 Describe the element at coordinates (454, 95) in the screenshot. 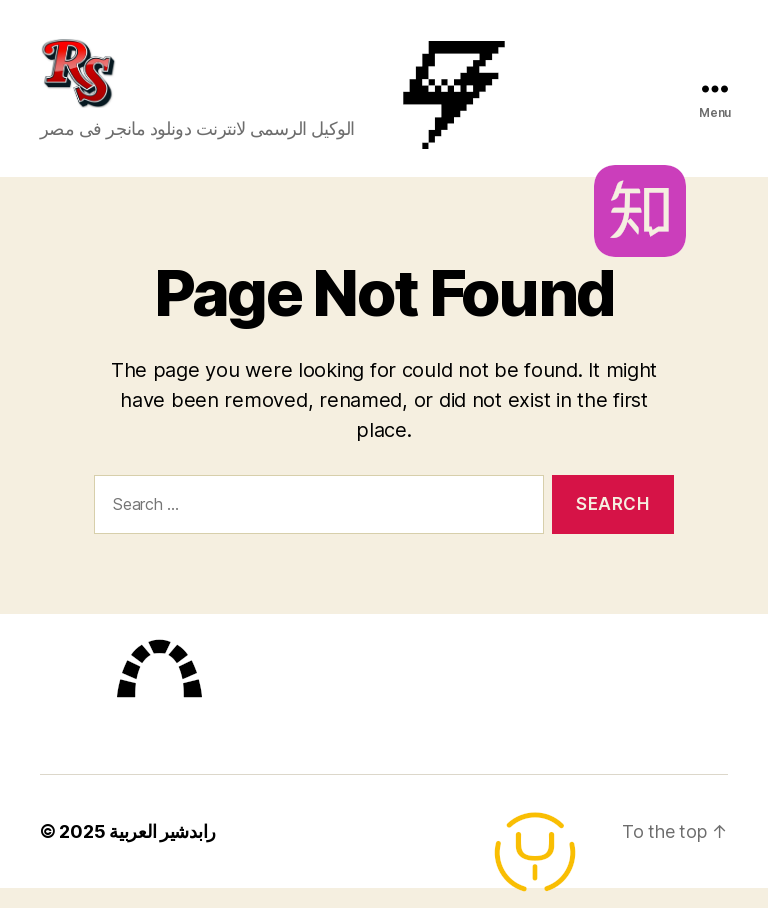

I see `open game jolt app or website` at that location.